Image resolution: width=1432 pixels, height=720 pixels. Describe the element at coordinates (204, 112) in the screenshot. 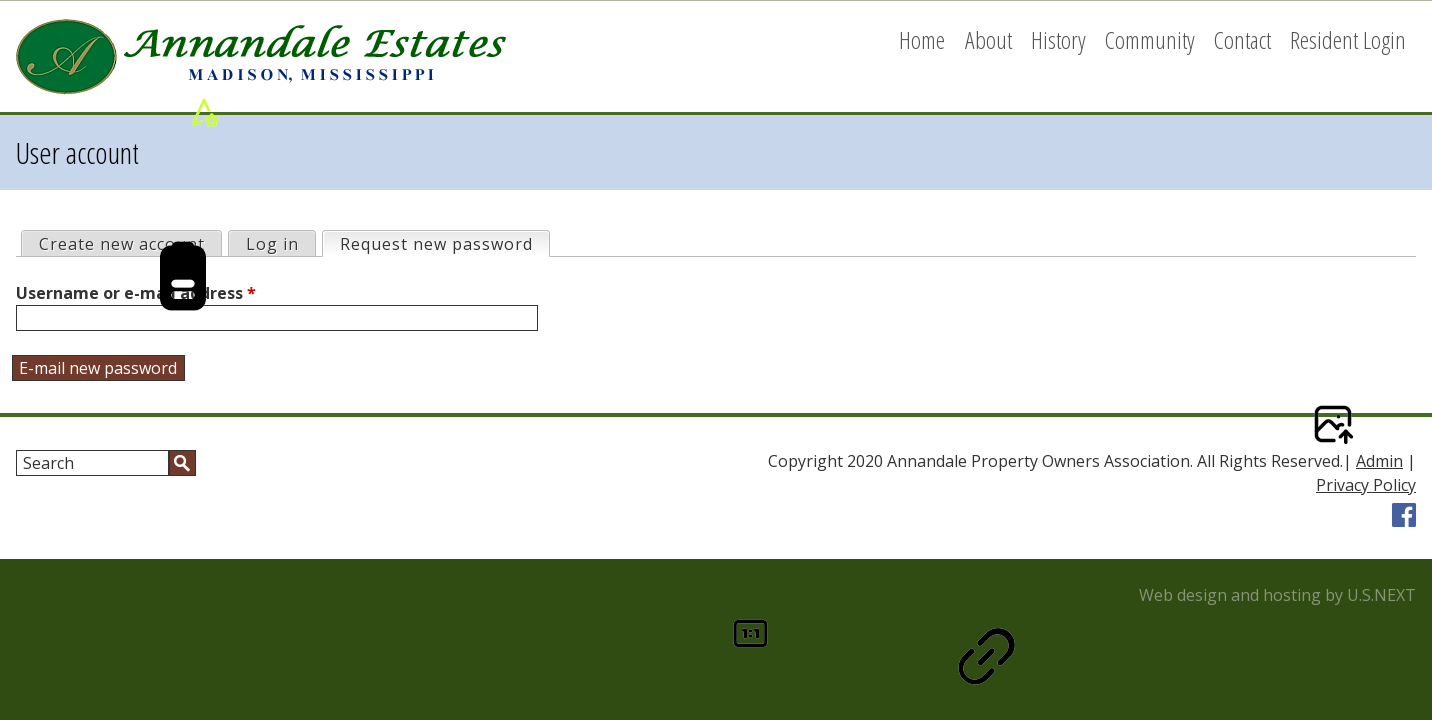

I see `mark current navigation as favorite` at that location.